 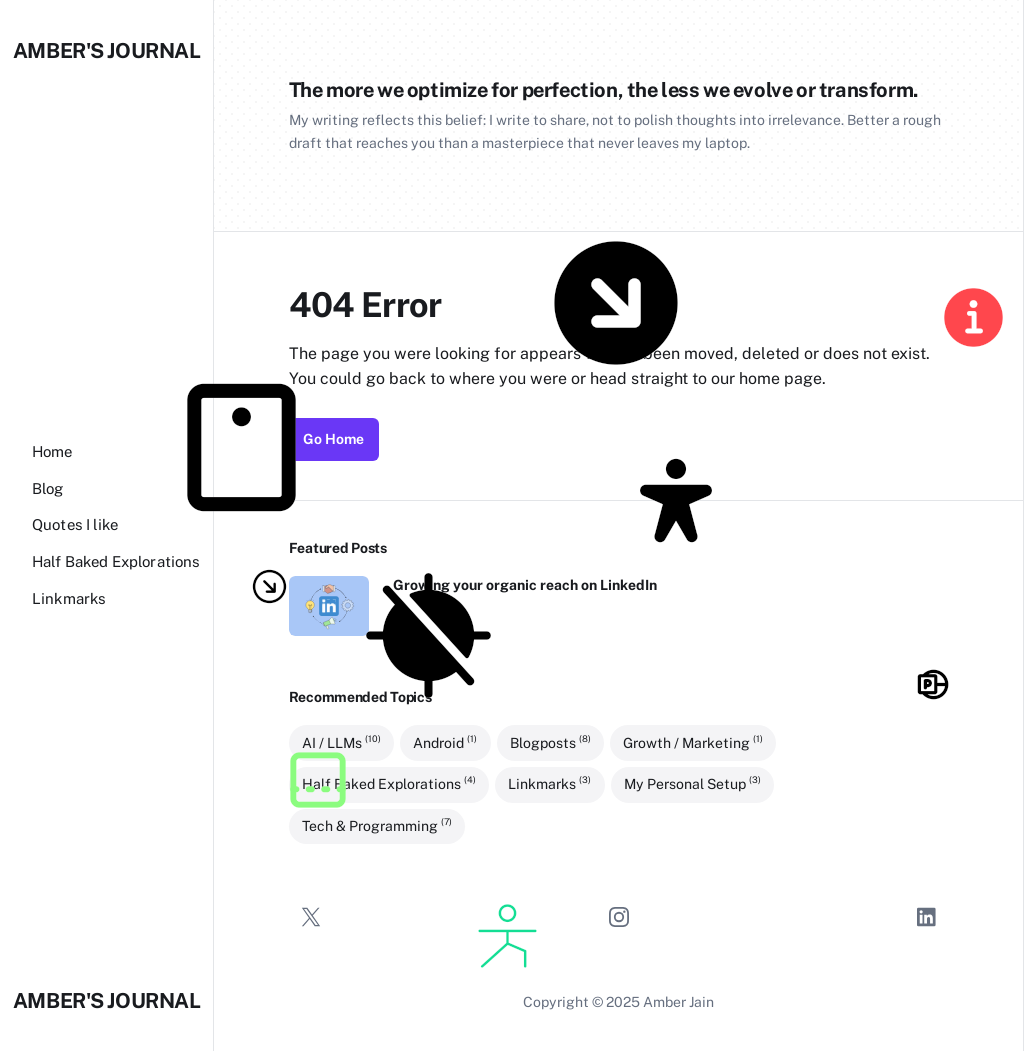 I want to click on location services disabled, so click(x=428, y=635).